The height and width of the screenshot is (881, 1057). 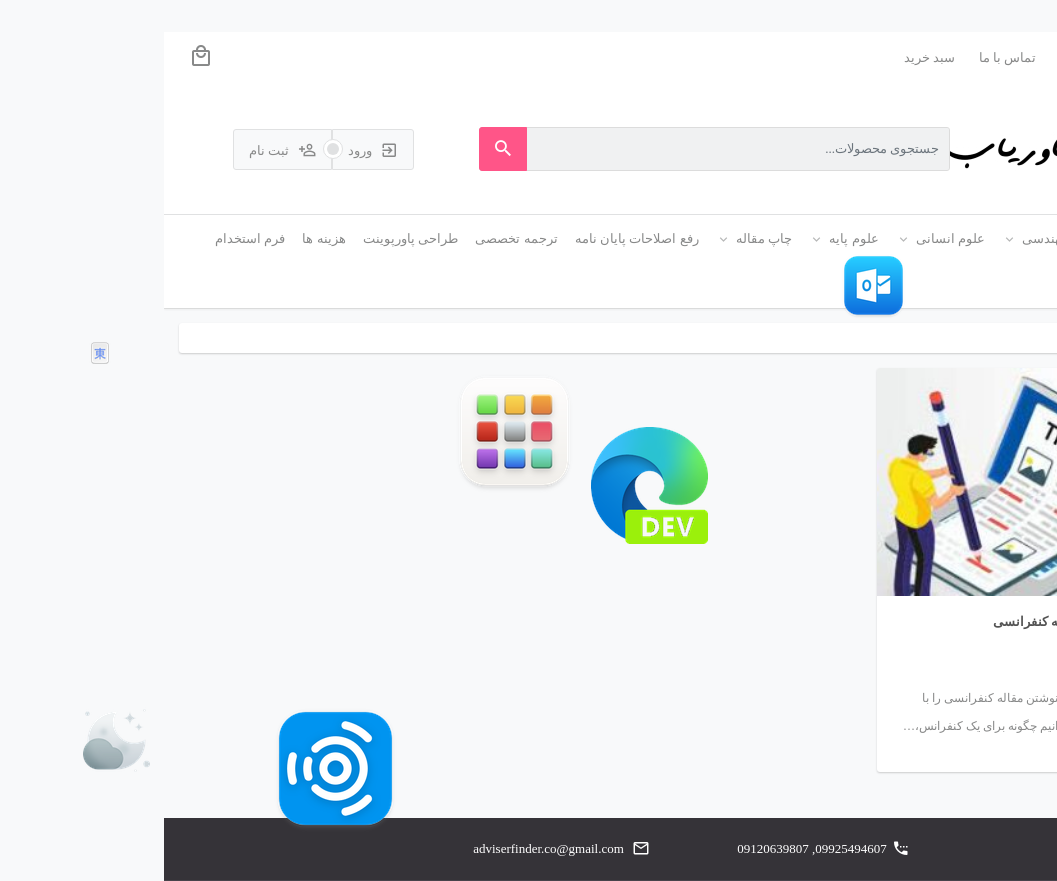 I want to click on open the app grid or launcher, so click(x=514, y=431).